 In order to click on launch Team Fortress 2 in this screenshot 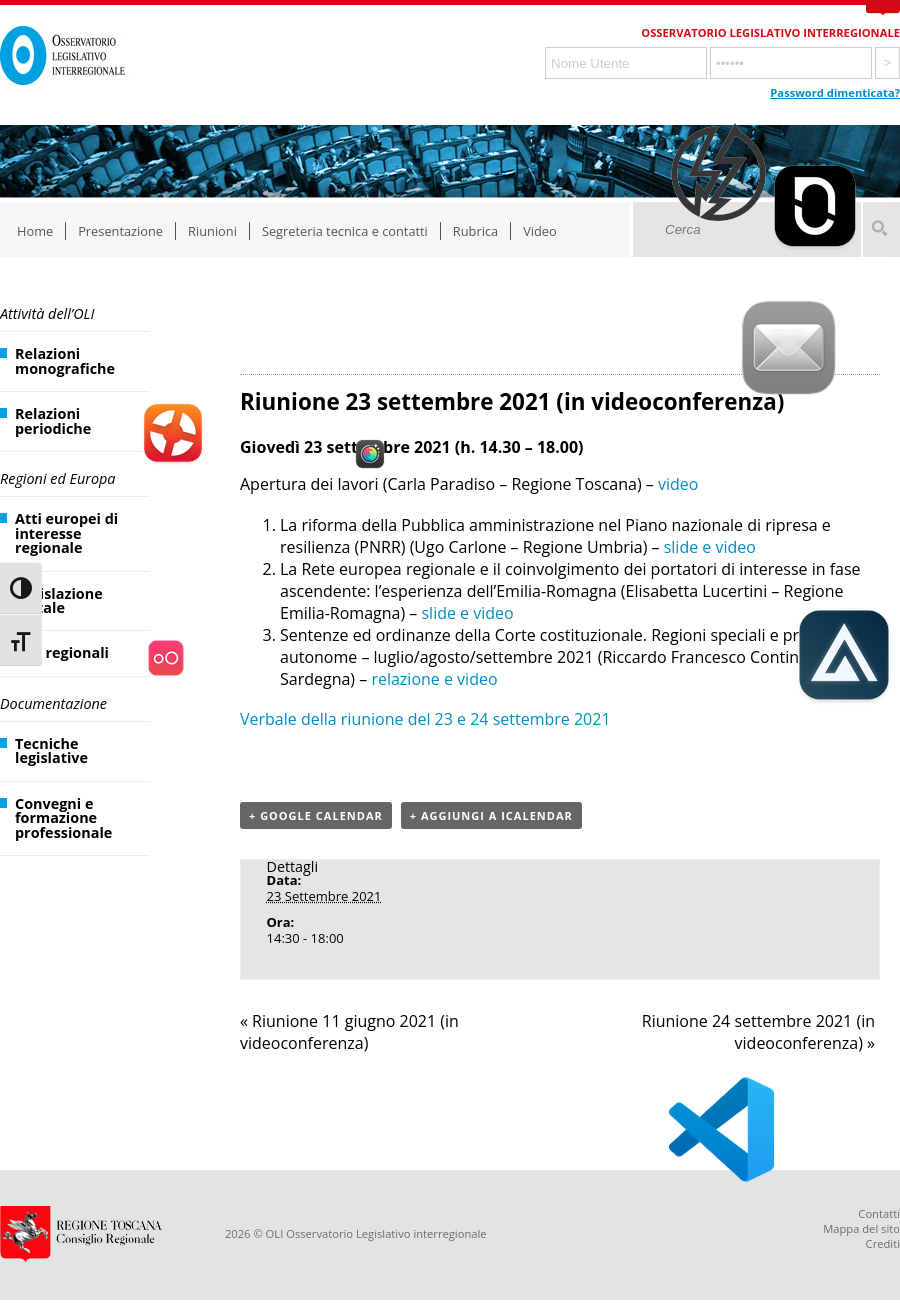, I will do `click(173, 433)`.